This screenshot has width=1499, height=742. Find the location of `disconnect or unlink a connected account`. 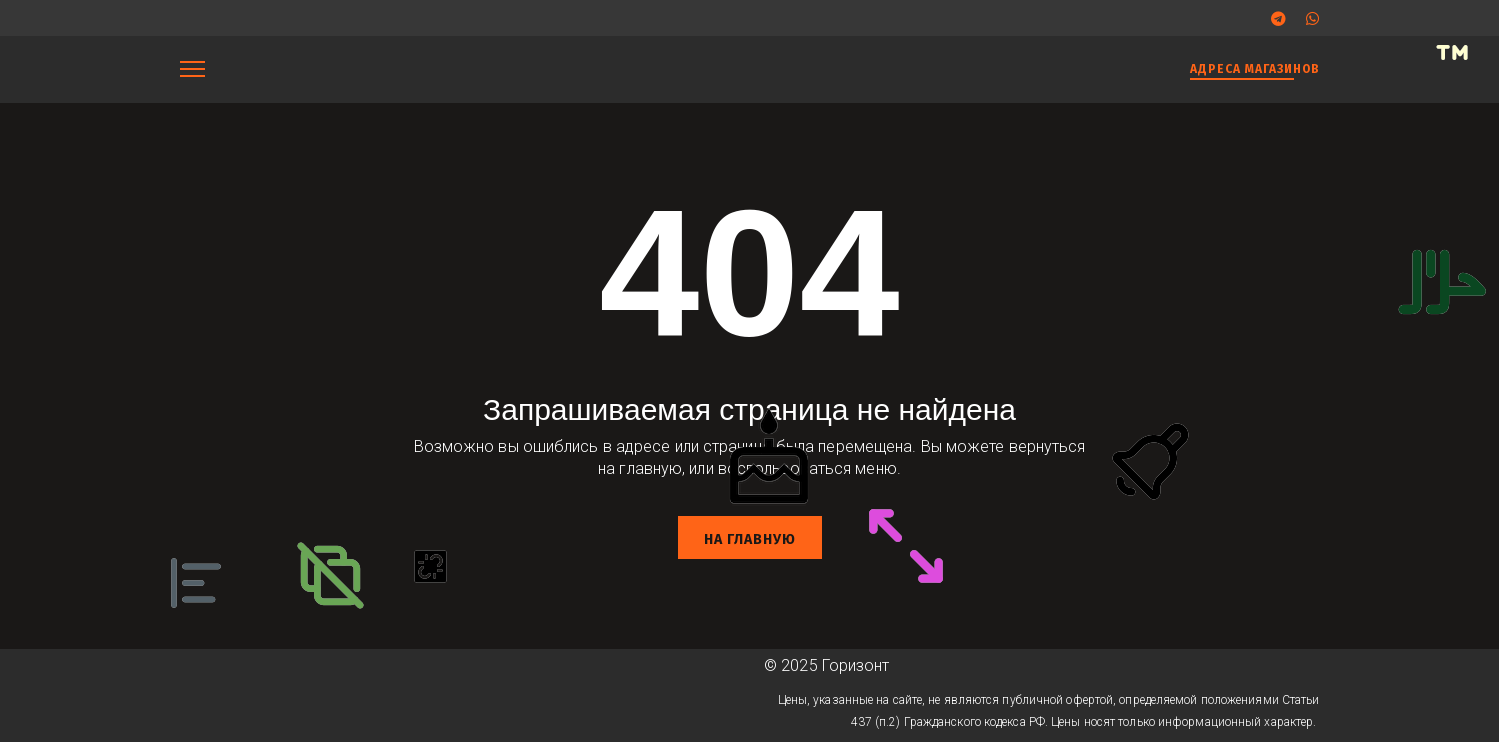

disconnect or unlink a connected account is located at coordinates (430, 566).